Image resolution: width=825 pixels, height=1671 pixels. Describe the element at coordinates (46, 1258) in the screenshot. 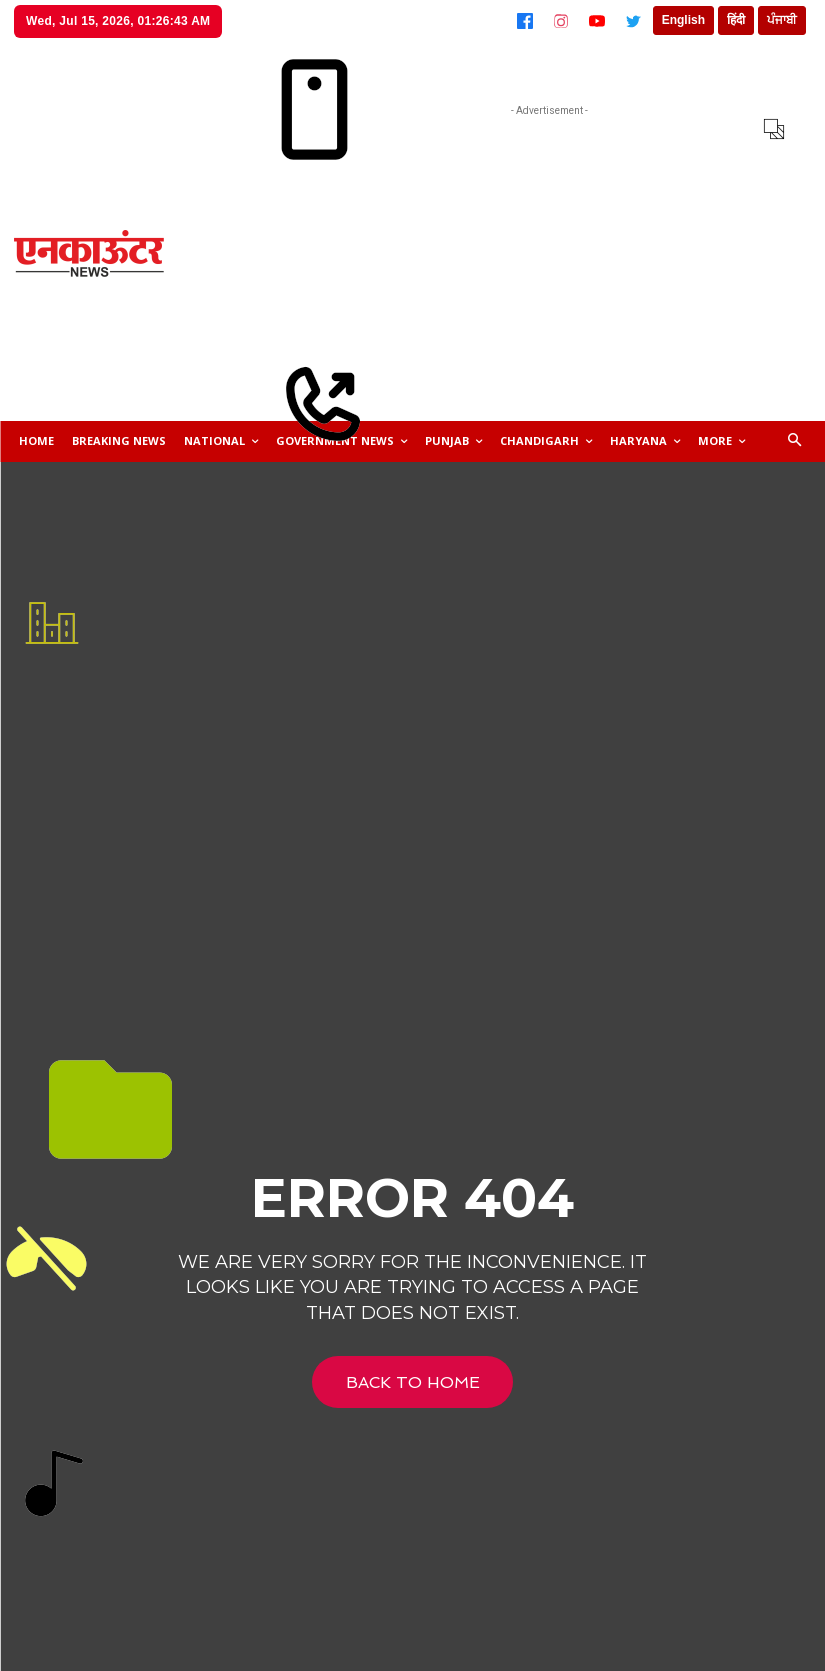

I see `end or decline an incoming call` at that location.